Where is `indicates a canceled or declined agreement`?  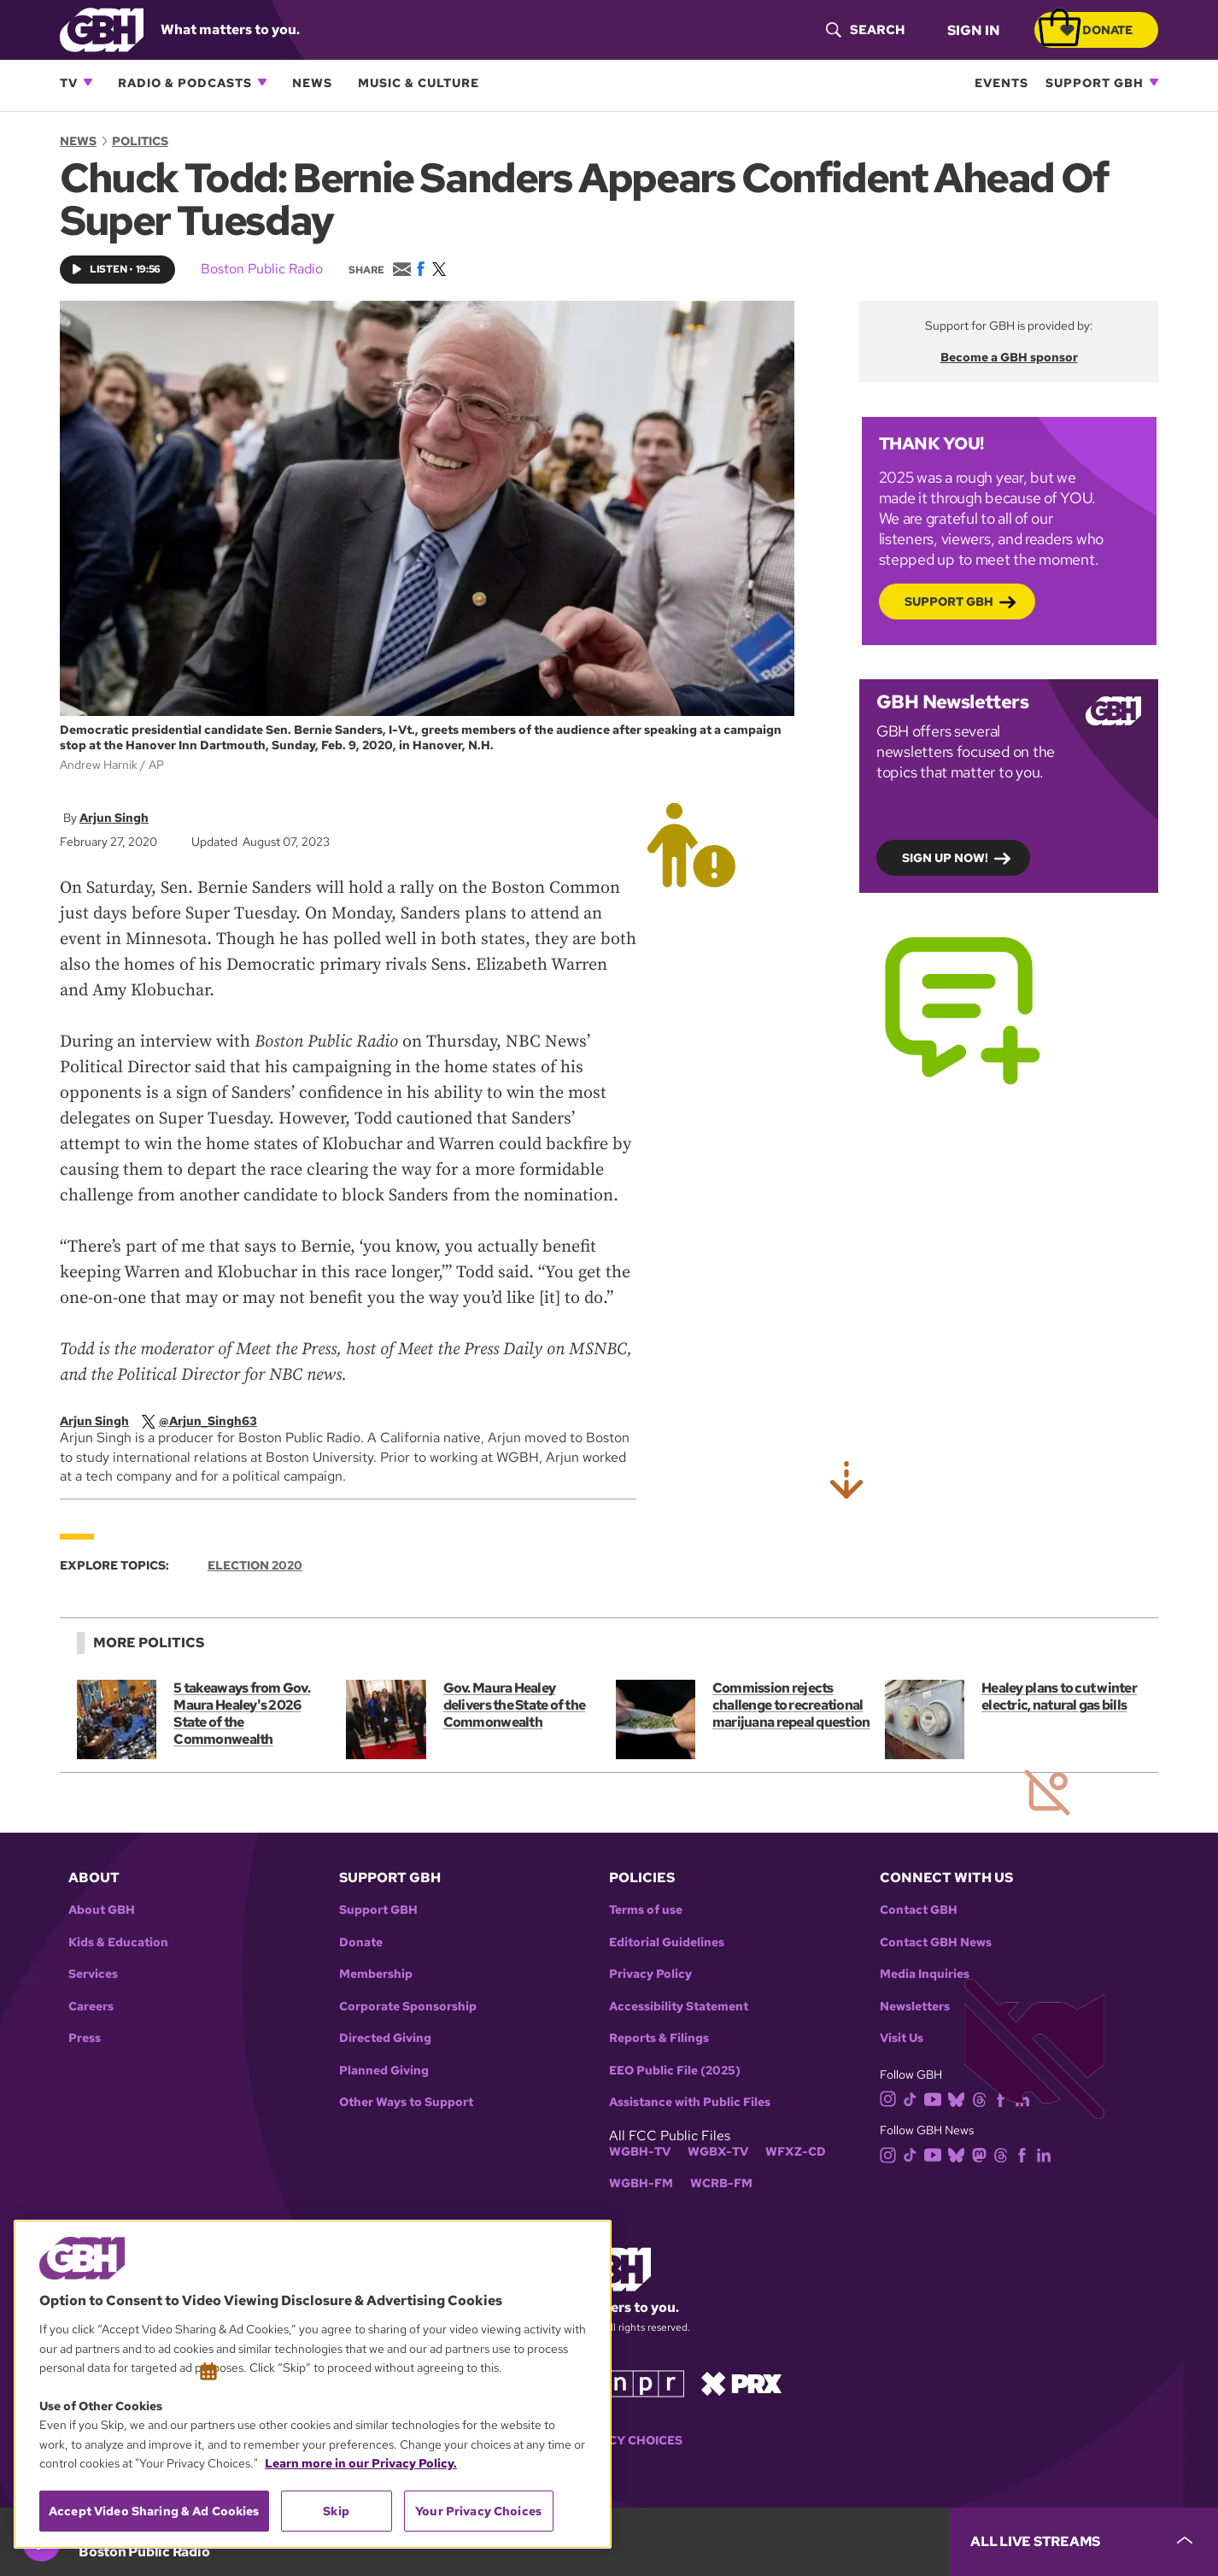 indicates a canceled or declined agreement is located at coordinates (1034, 2049).